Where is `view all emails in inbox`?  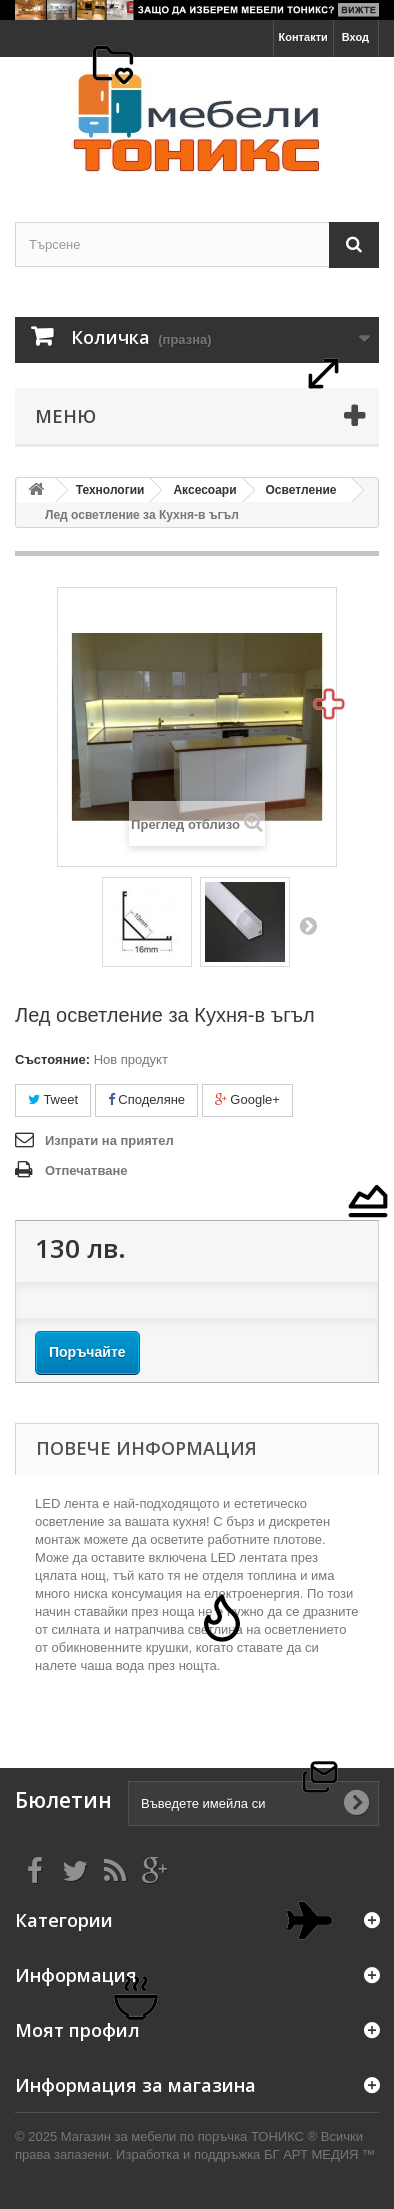 view all emails in inbox is located at coordinates (320, 1777).